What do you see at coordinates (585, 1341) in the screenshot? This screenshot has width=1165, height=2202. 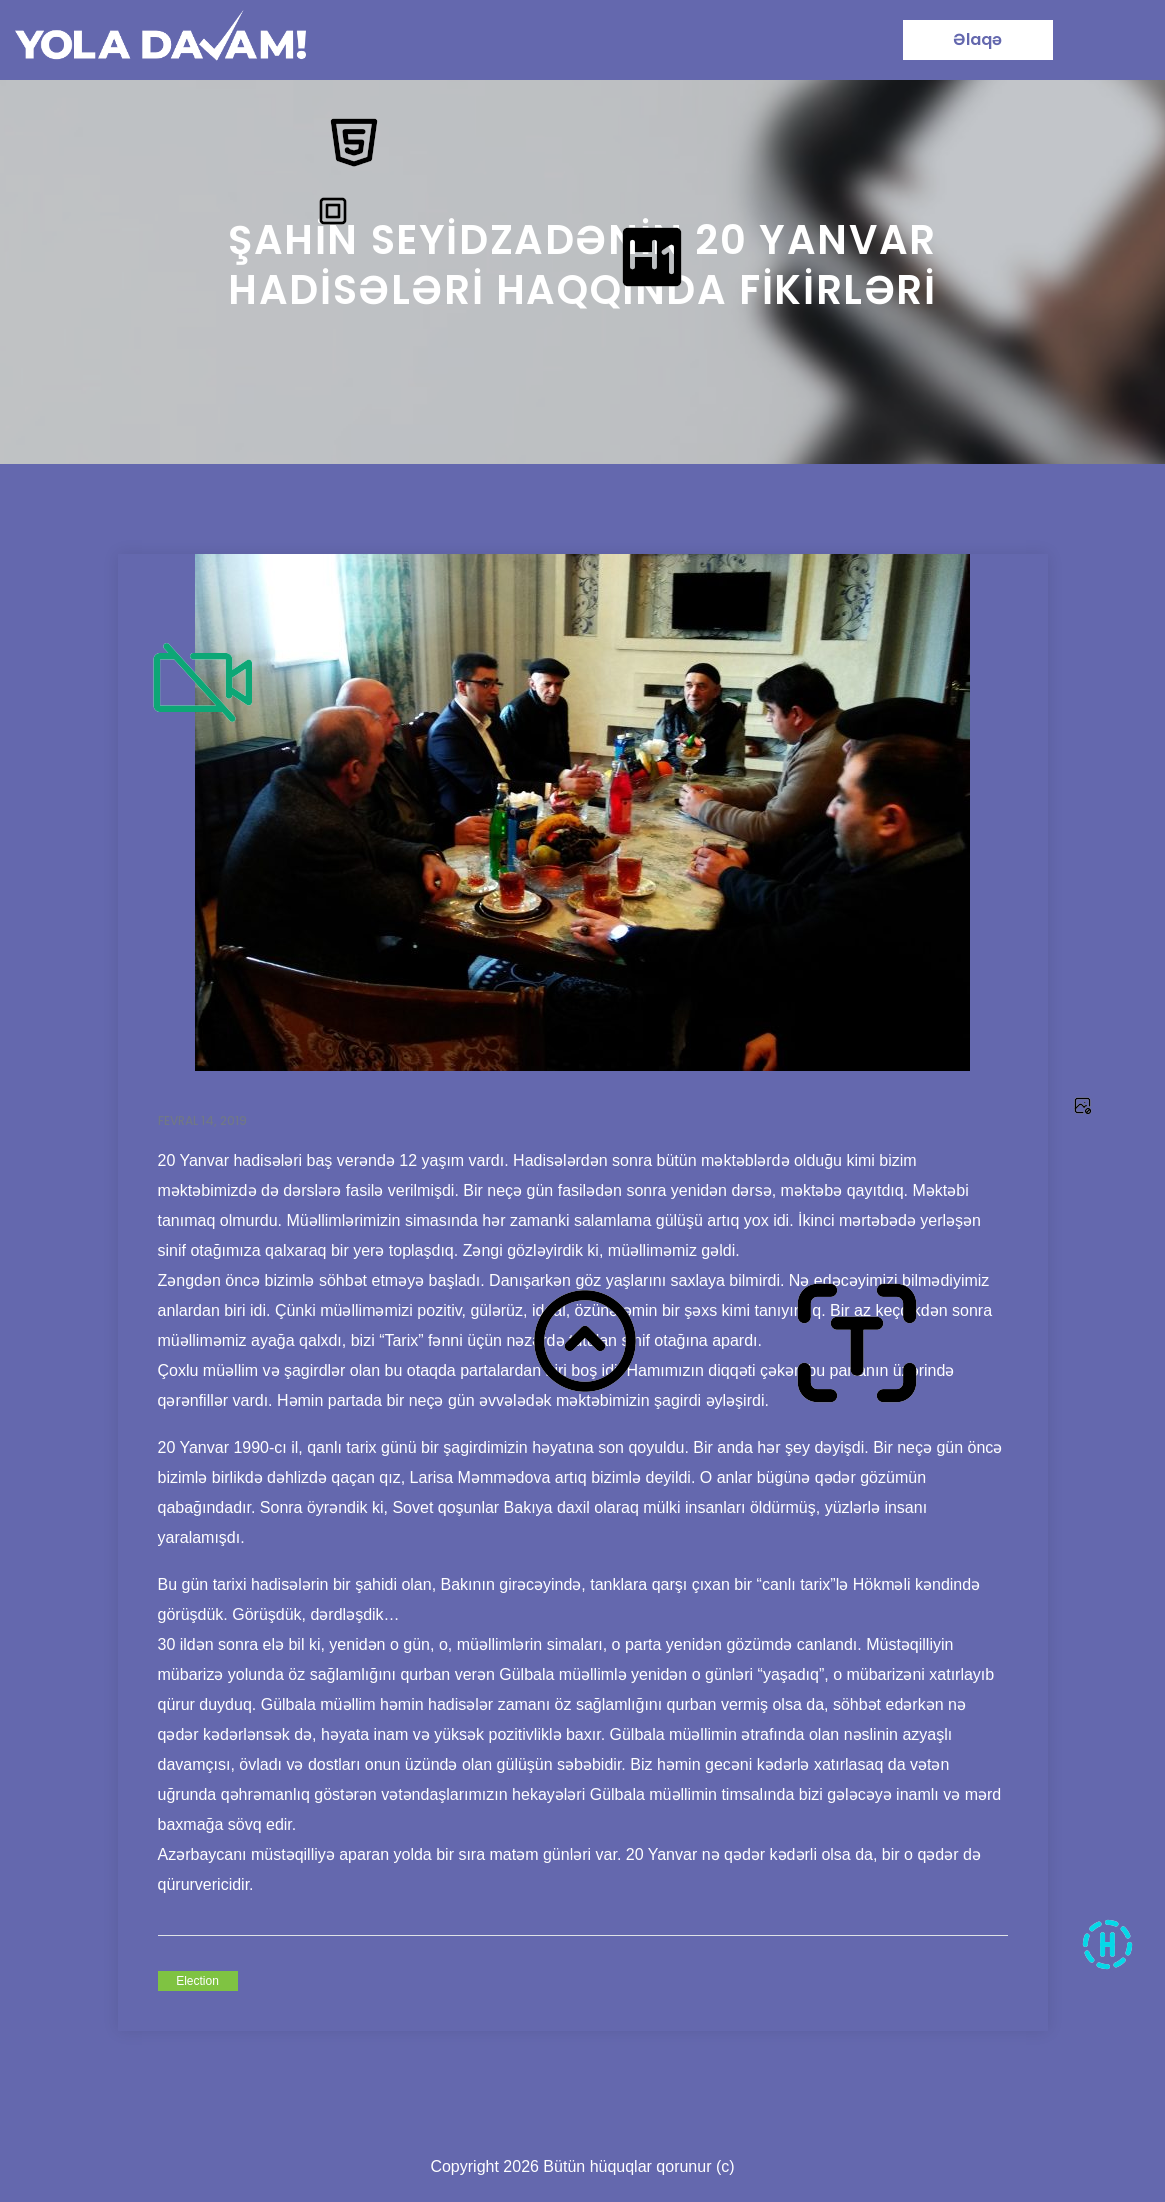 I see `scroll to top of page` at bounding box center [585, 1341].